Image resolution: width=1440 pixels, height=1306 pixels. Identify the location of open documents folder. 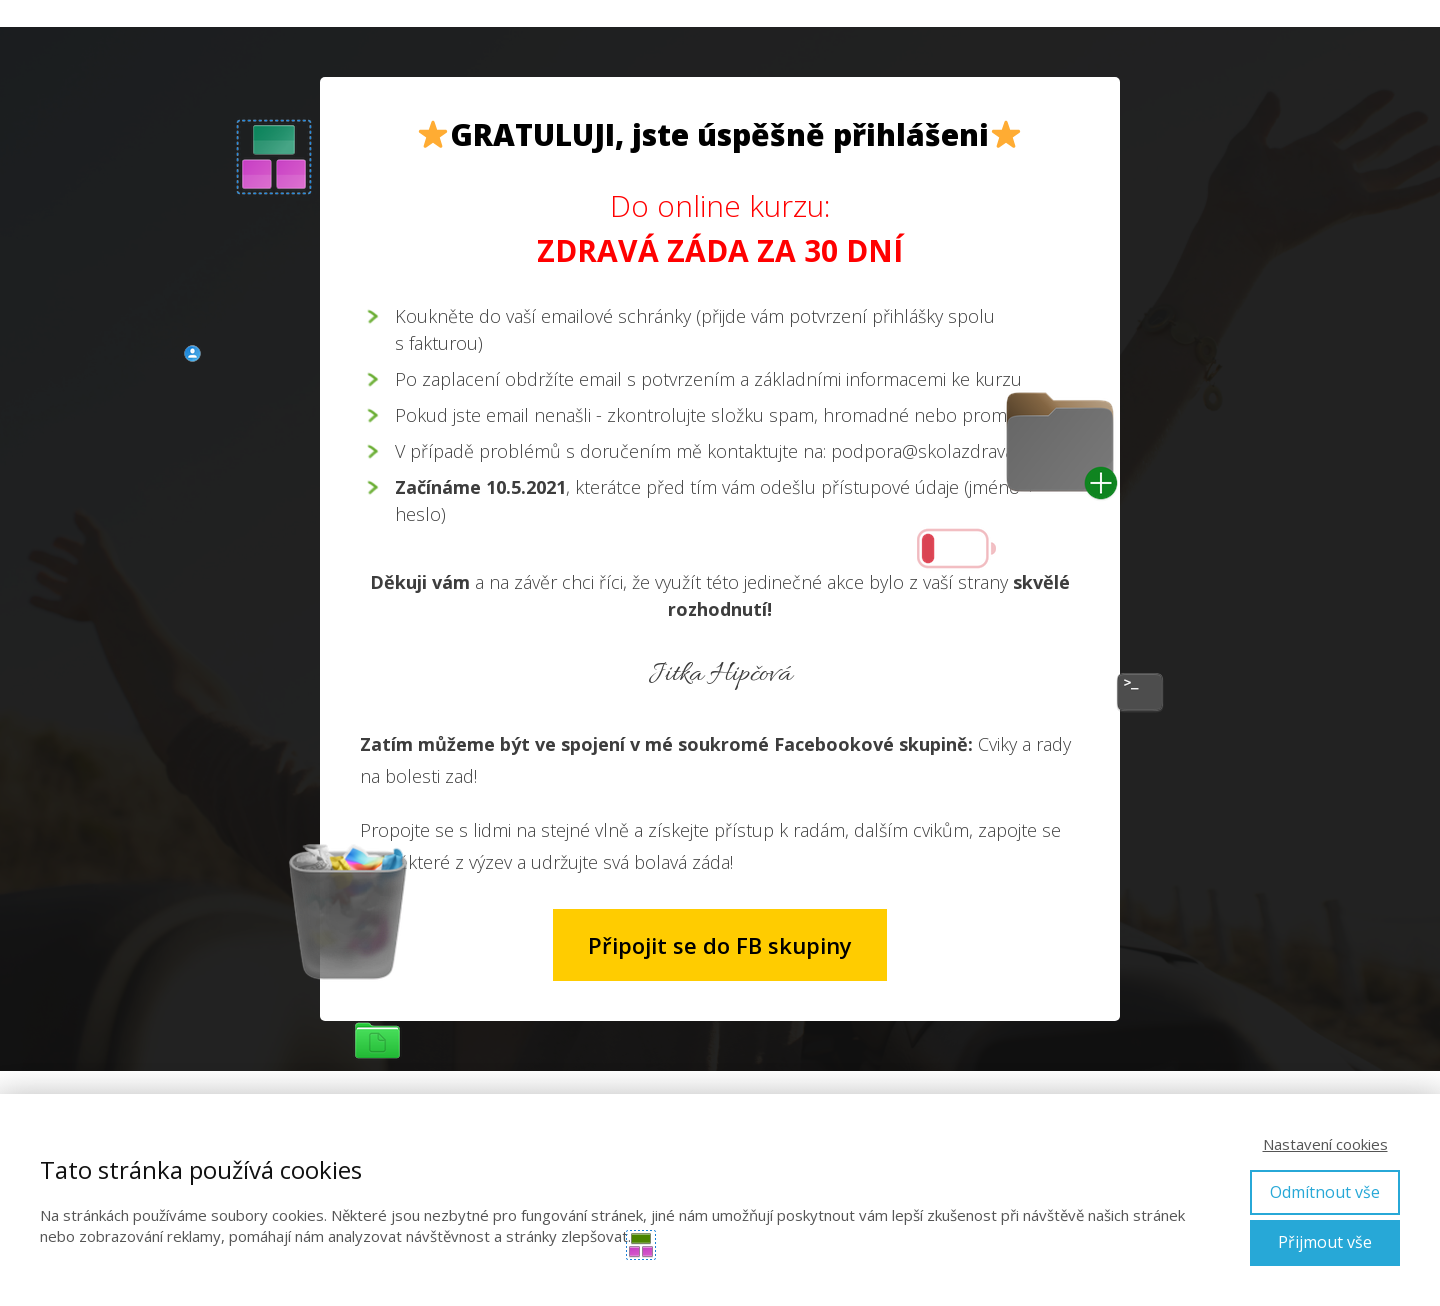
(377, 1040).